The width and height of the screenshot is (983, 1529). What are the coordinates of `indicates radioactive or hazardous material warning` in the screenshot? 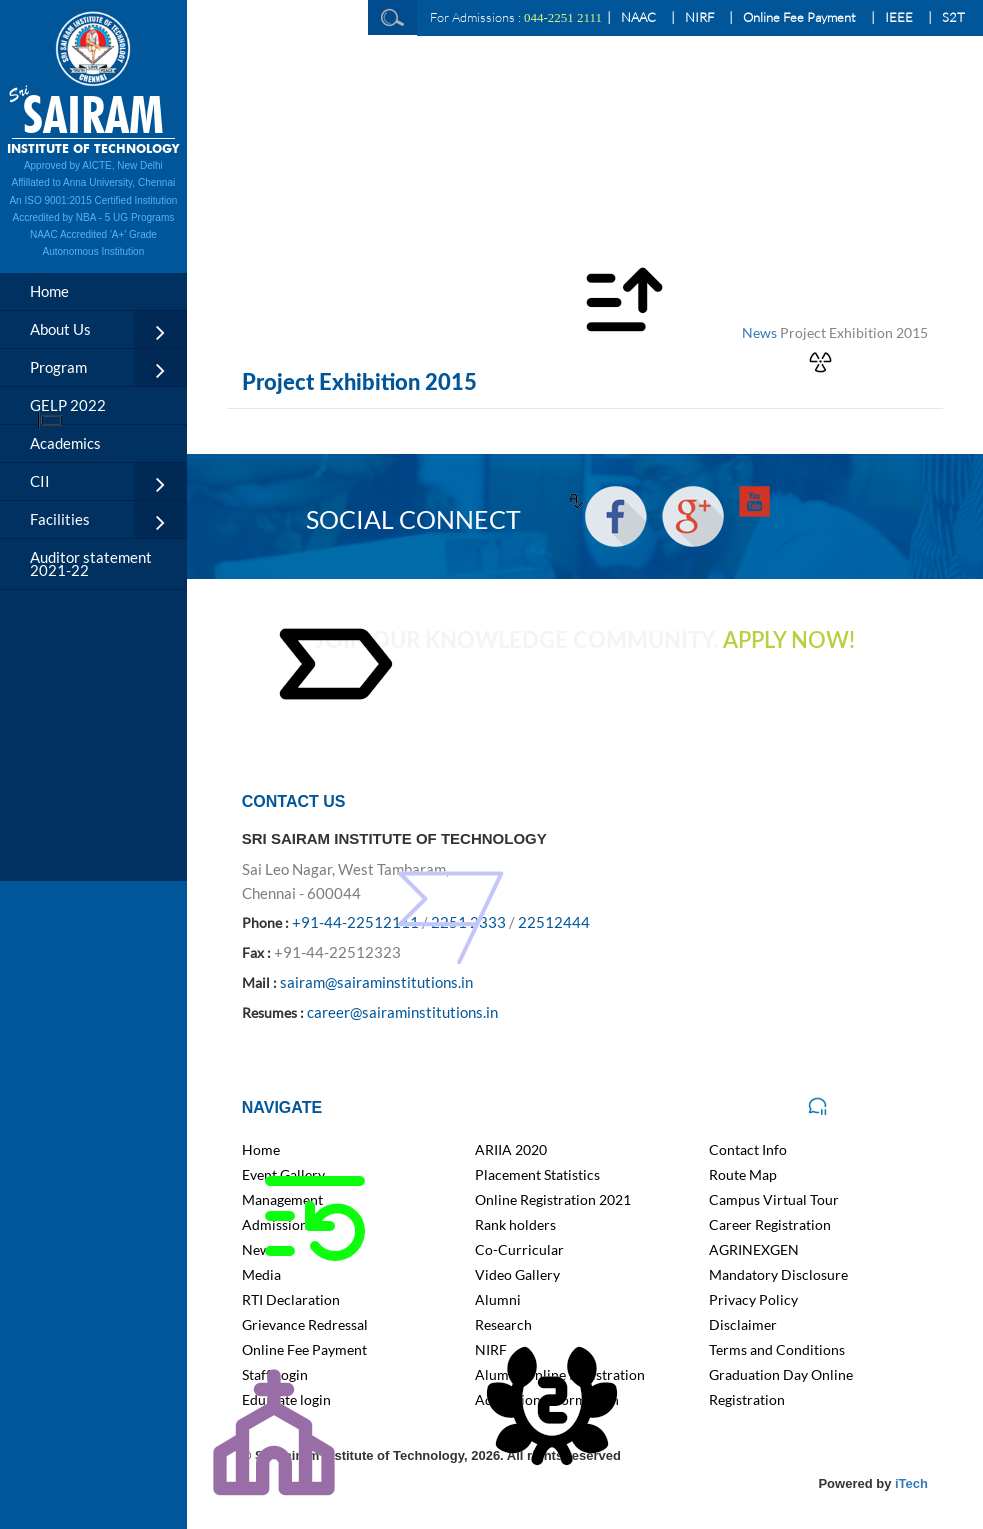 It's located at (820, 361).